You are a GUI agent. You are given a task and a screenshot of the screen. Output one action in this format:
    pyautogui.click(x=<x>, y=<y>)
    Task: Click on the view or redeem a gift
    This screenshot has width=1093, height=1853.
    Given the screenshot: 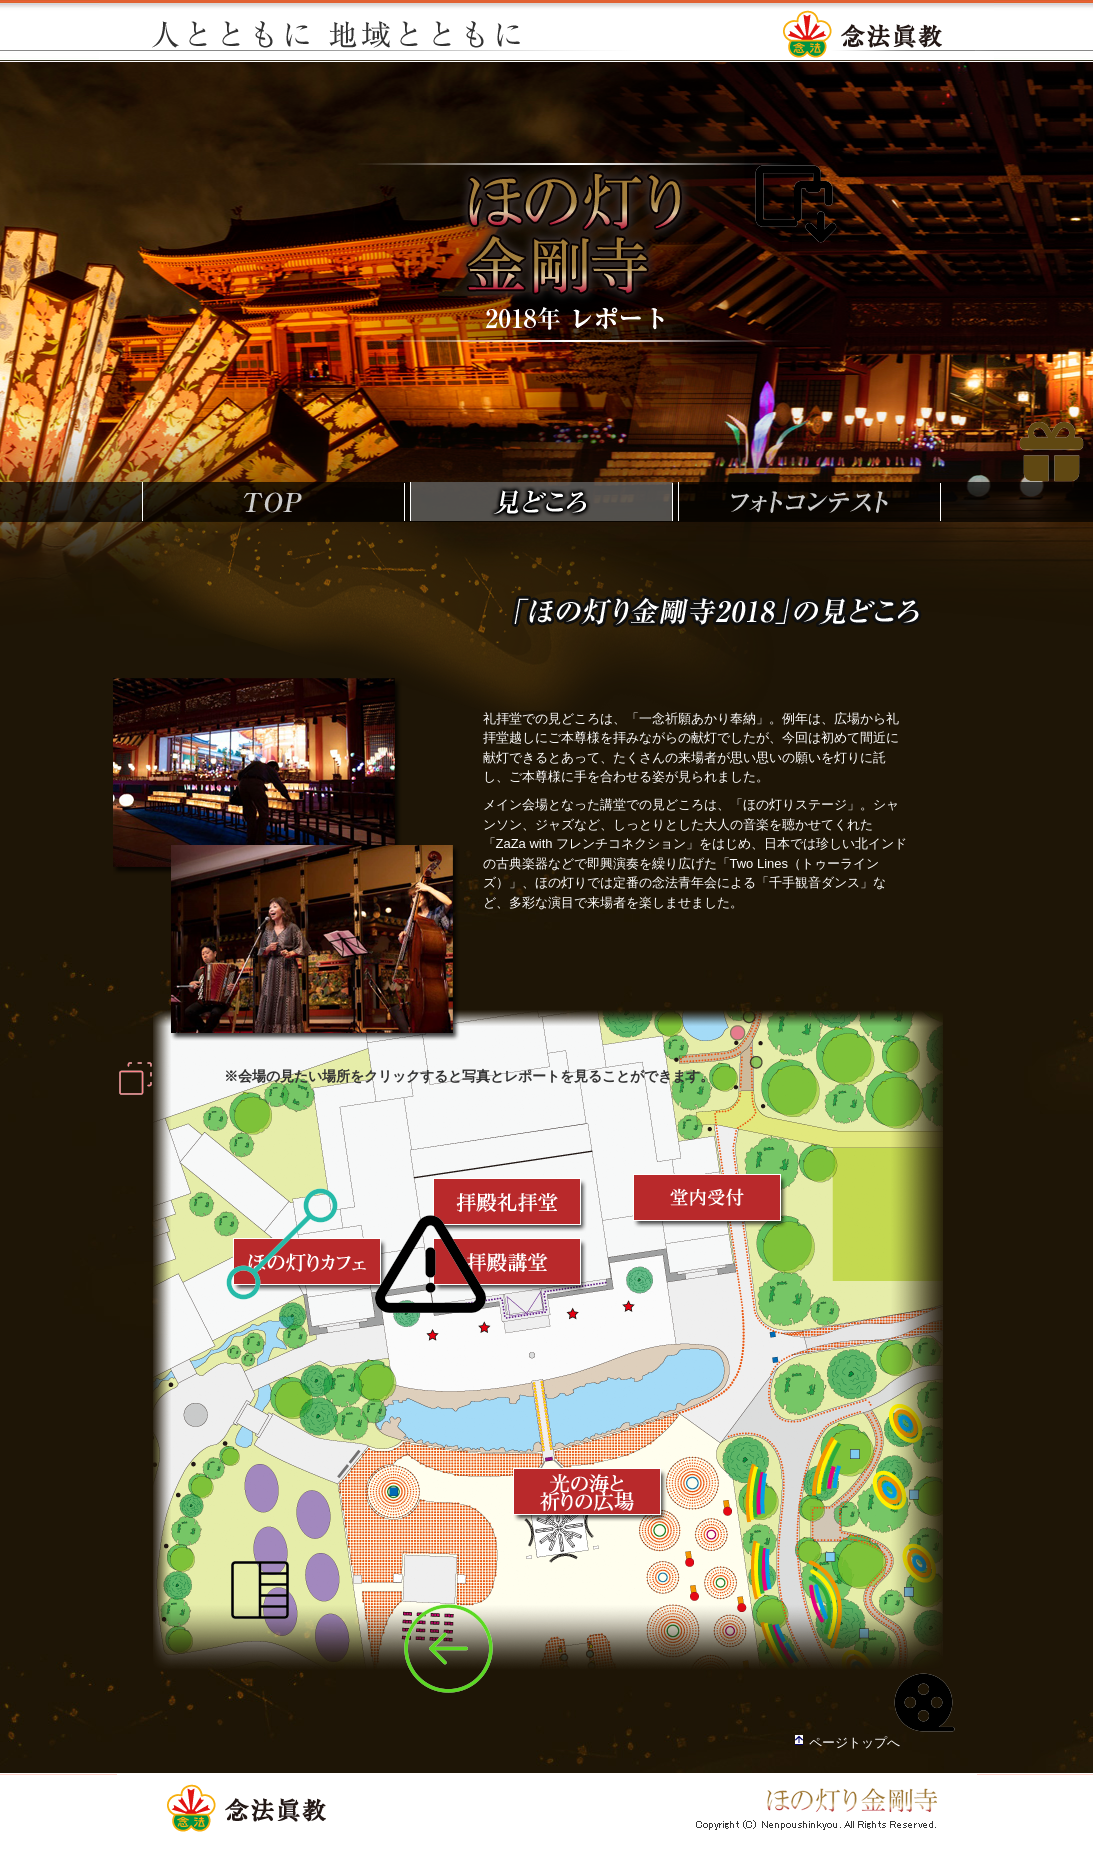 What is the action you would take?
    pyautogui.click(x=1051, y=453)
    